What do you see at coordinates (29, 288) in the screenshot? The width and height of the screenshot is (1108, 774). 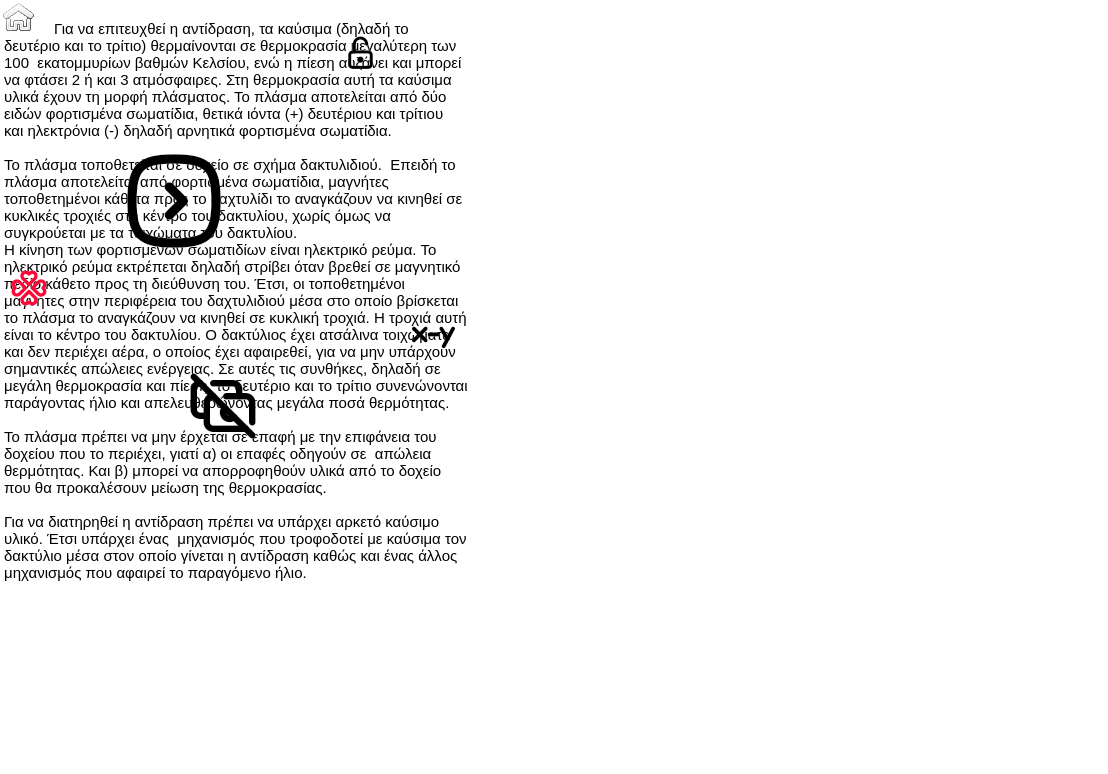 I see `indicates a lucky or bonus reward feature` at bounding box center [29, 288].